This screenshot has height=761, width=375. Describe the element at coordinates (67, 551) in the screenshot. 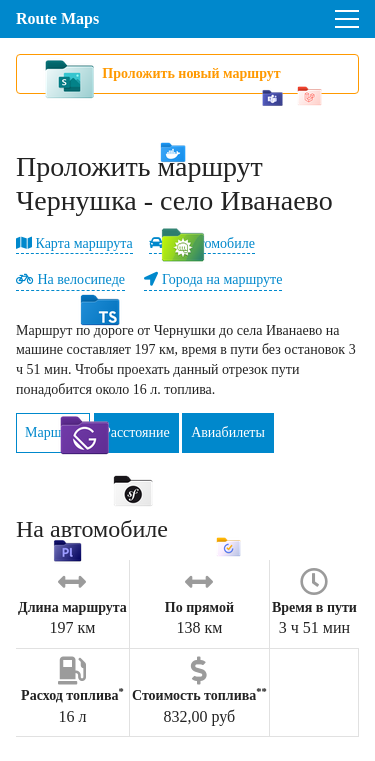

I see `open folder containing adobe prelude project files` at that location.